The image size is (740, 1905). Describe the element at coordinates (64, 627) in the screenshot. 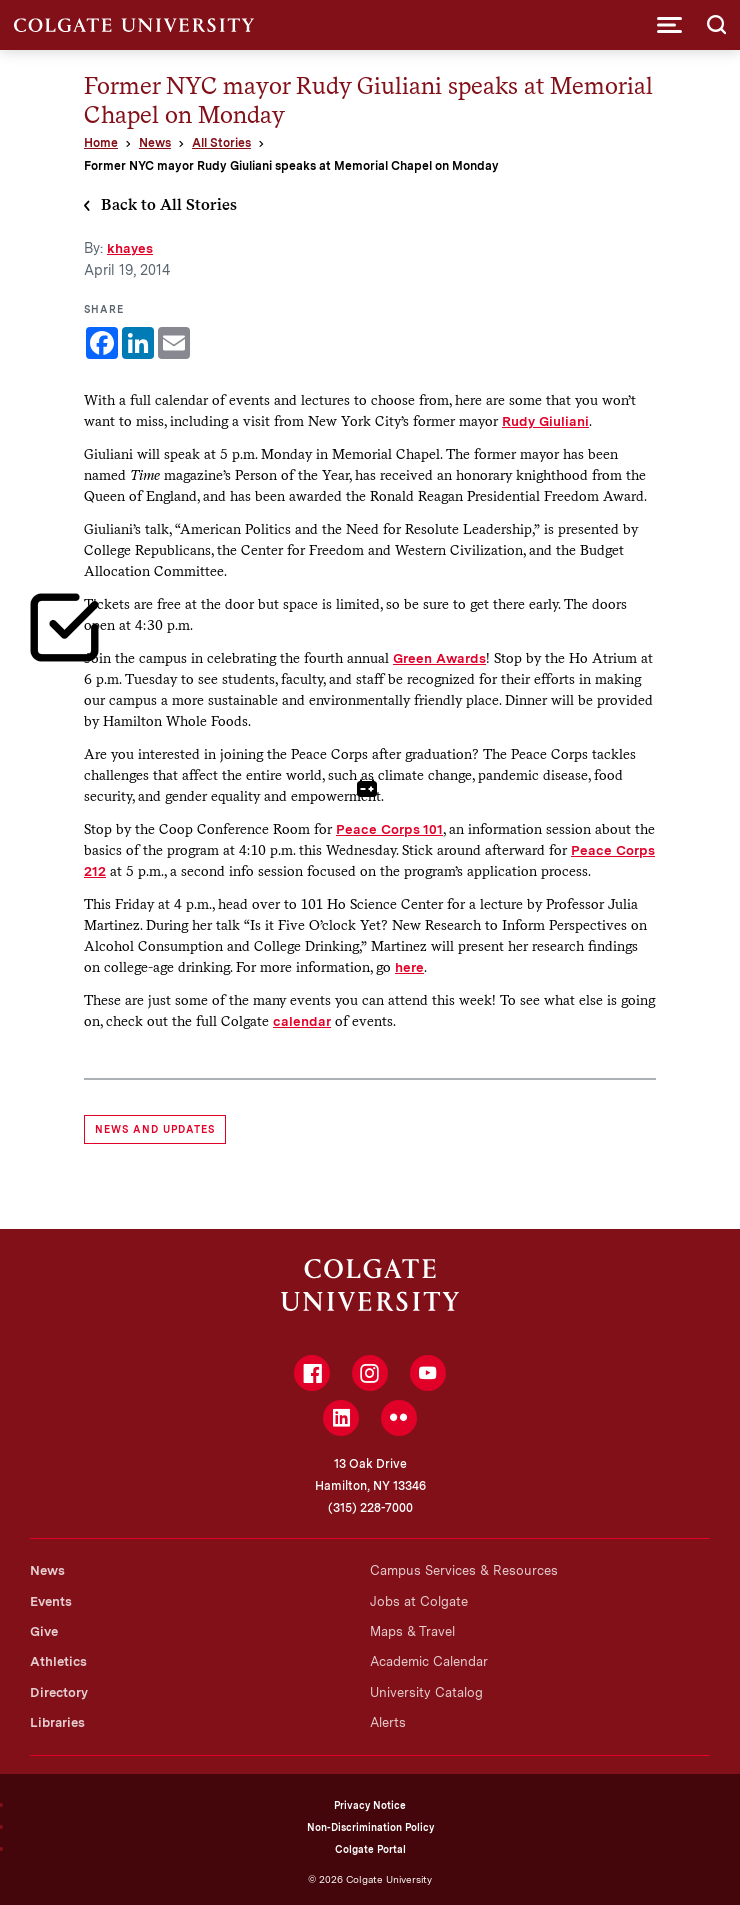

I see `a selected or completed item` at that location.